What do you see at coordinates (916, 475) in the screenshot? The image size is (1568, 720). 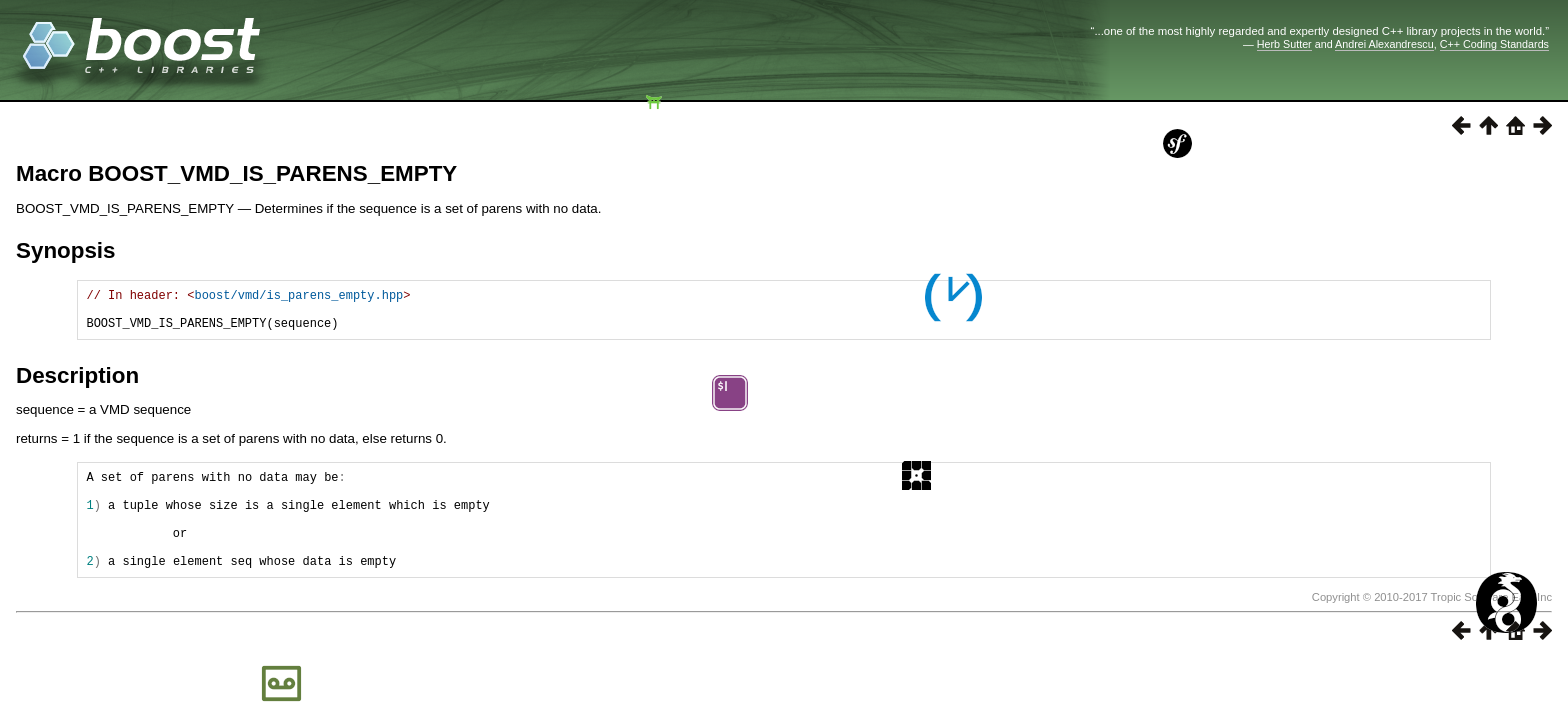 I see `wpengine brand logo` at bounding box center [916, 475].